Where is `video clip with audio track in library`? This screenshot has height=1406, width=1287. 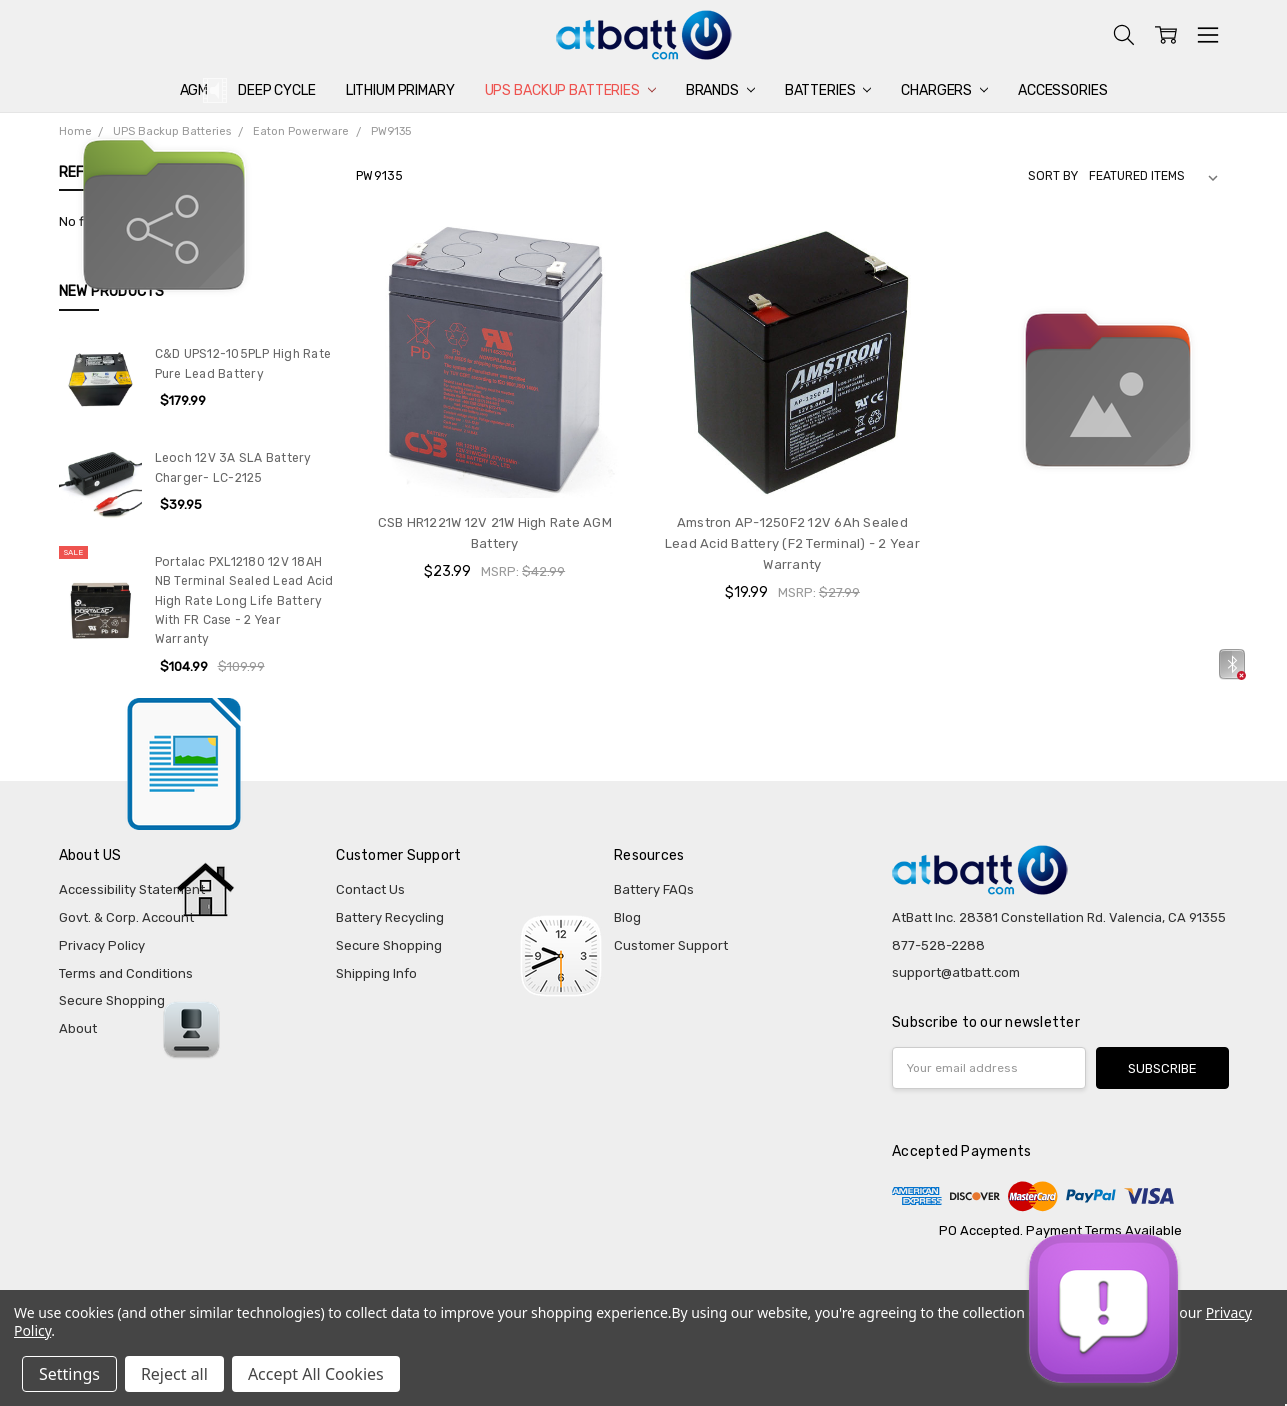 video clip with audio track in library is located at coordinates (215, 90).